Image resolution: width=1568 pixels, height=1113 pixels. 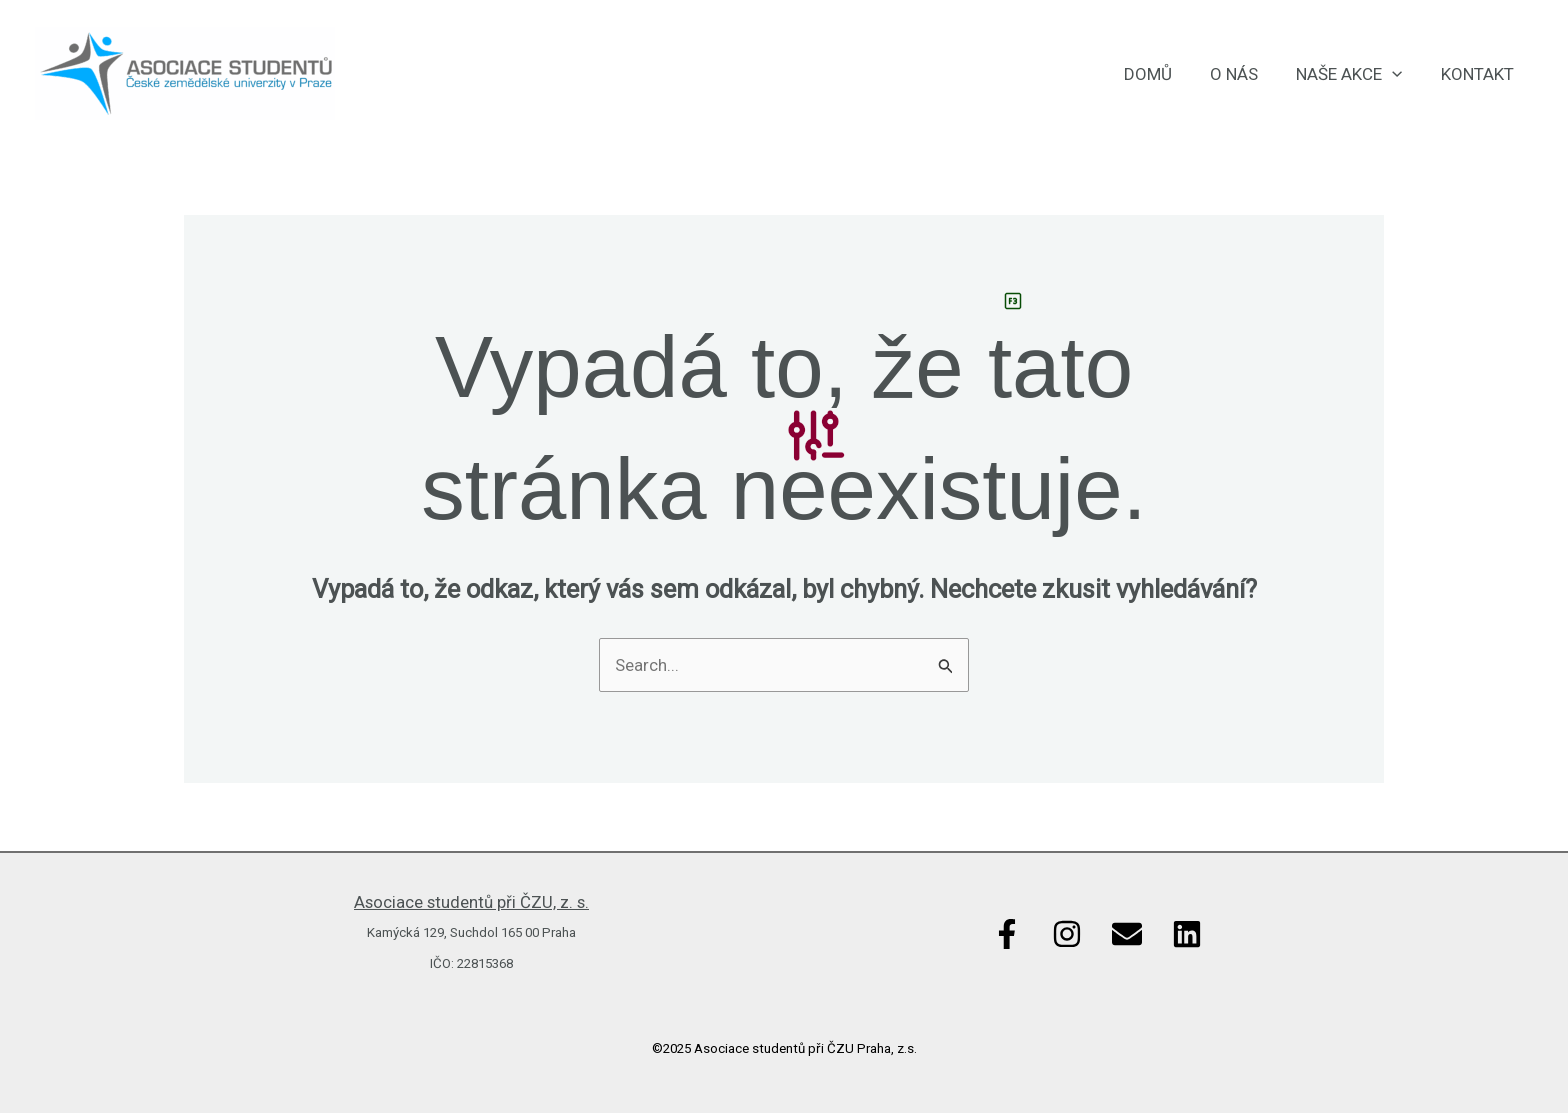 What do you see at coordinates (1013, 301) in the screenshot?
I see `press F3 keyboard shortcut` at bounding box center [1013, 301].